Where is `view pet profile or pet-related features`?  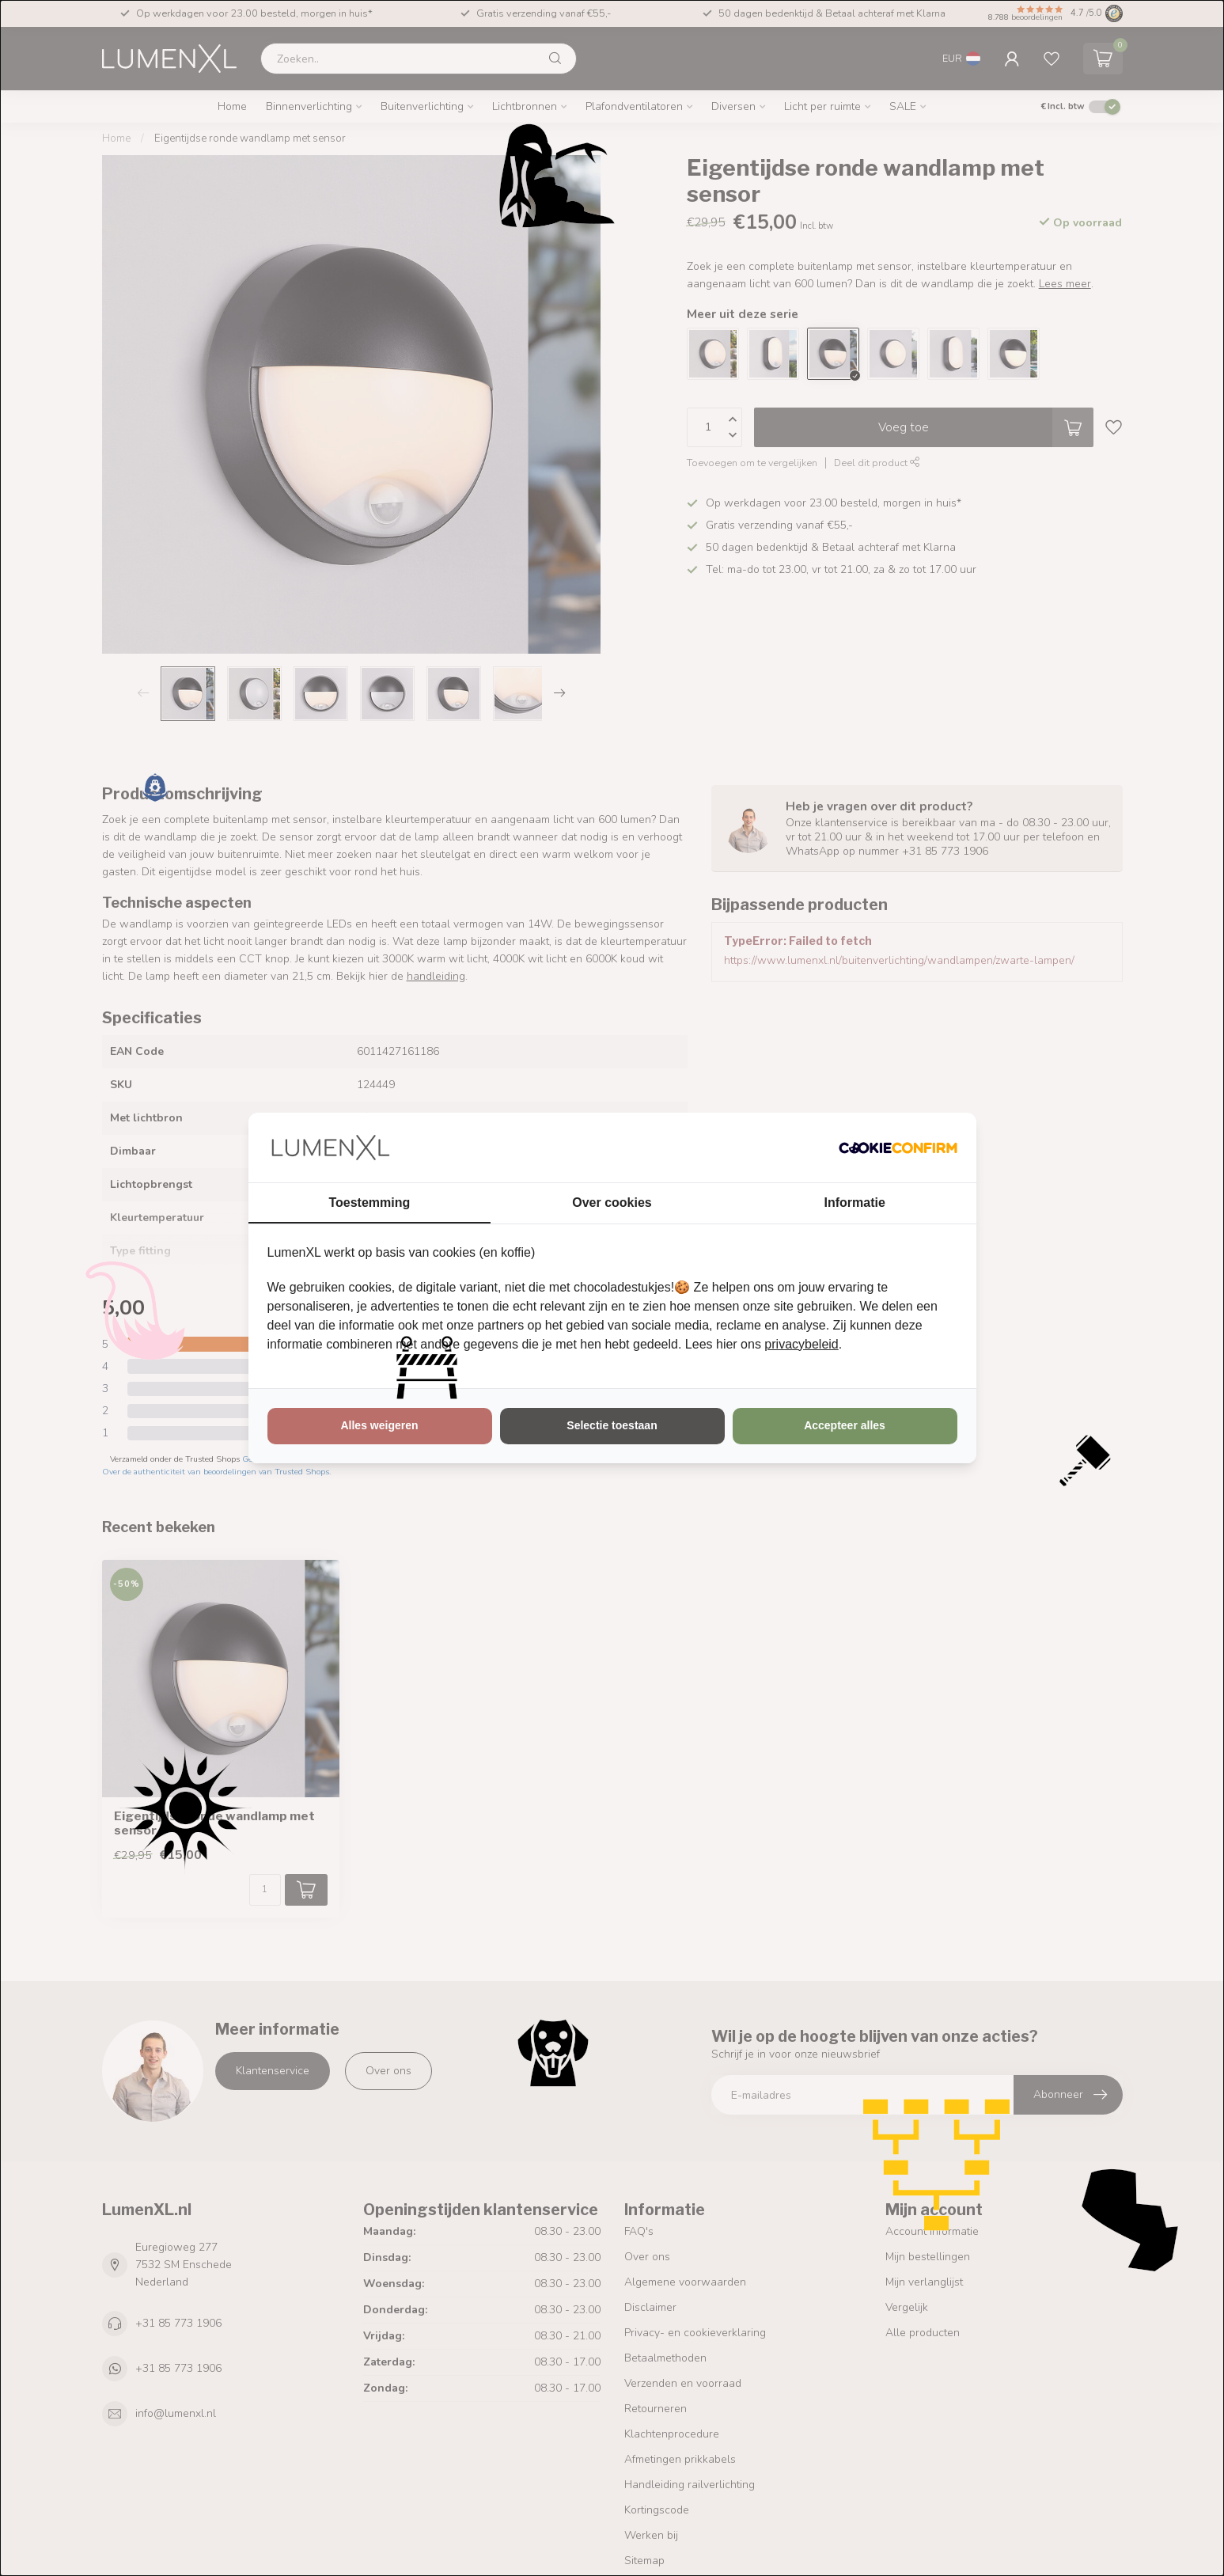
view pet profile or pet-related features is located at coordinates (553, 2051).